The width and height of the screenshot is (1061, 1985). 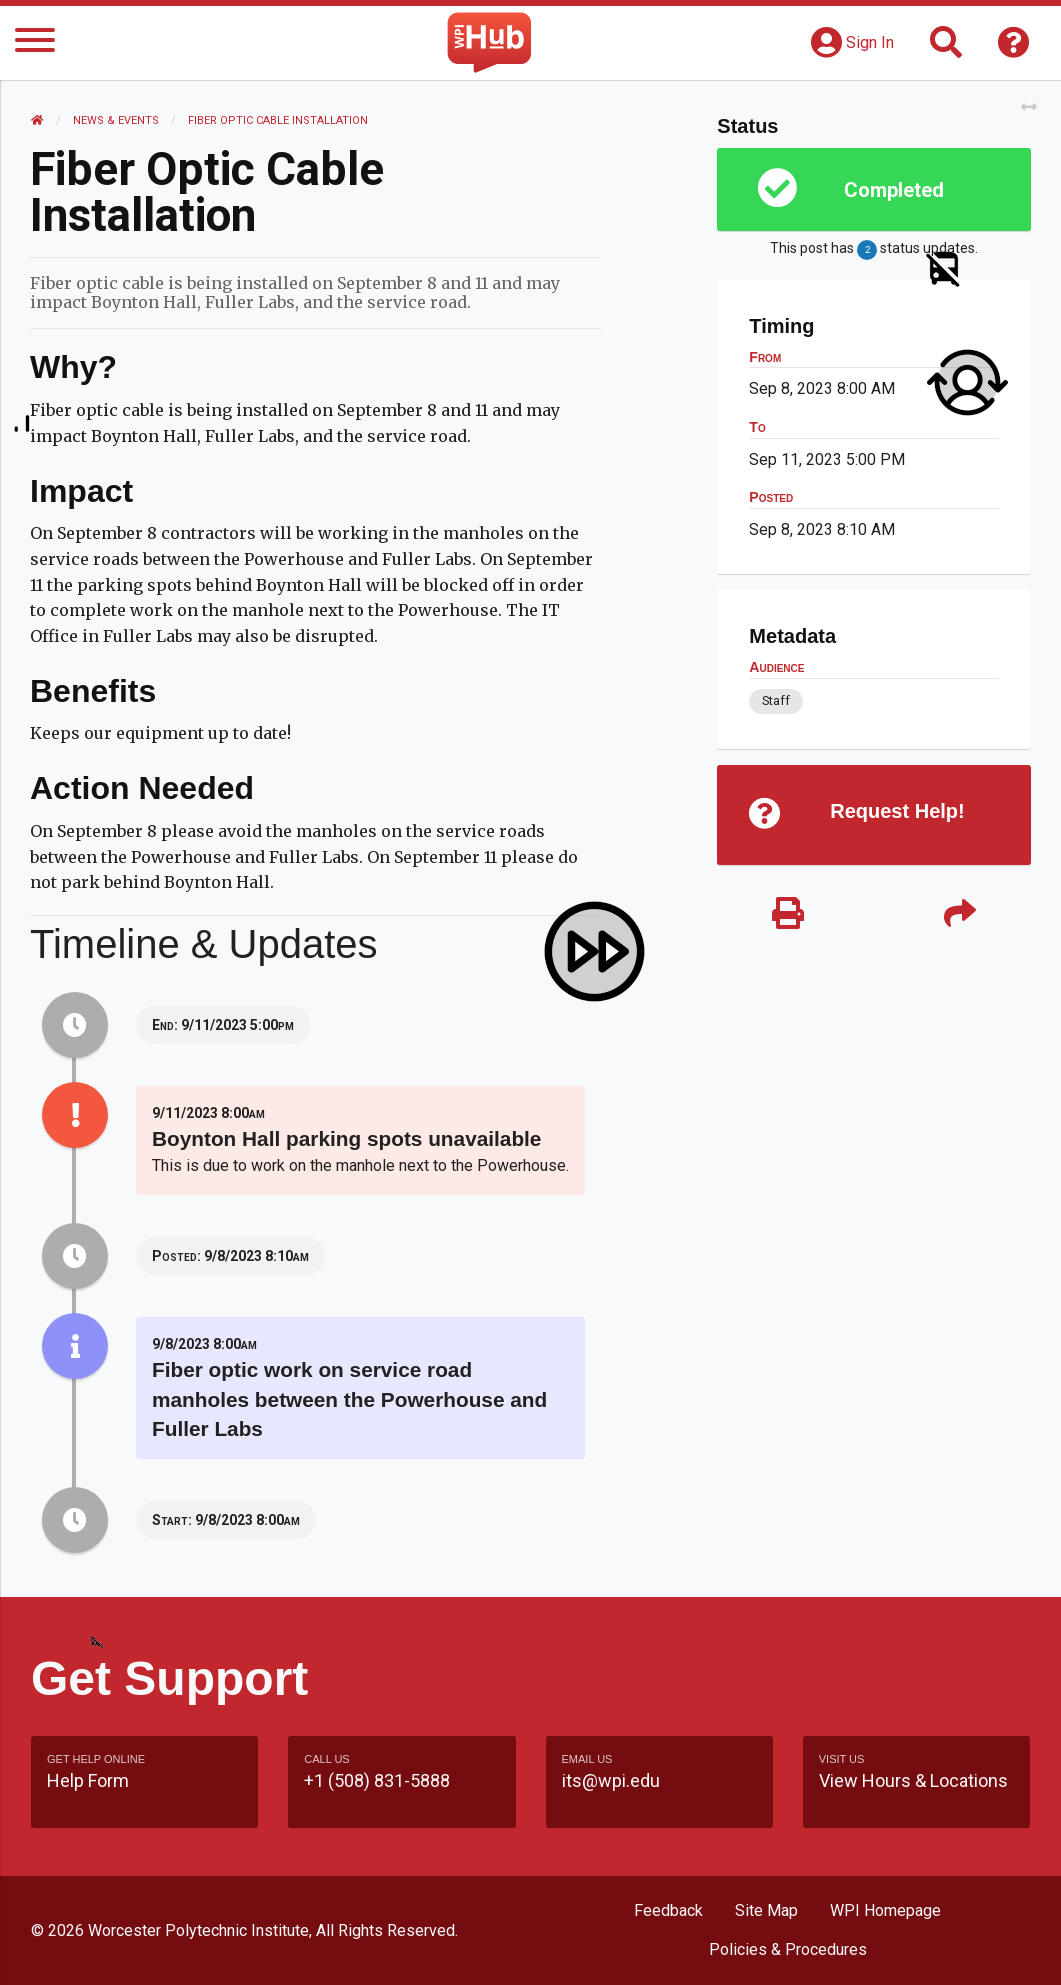 I want to click on indicates weak cellular network signal, so click(x=41, y=410).